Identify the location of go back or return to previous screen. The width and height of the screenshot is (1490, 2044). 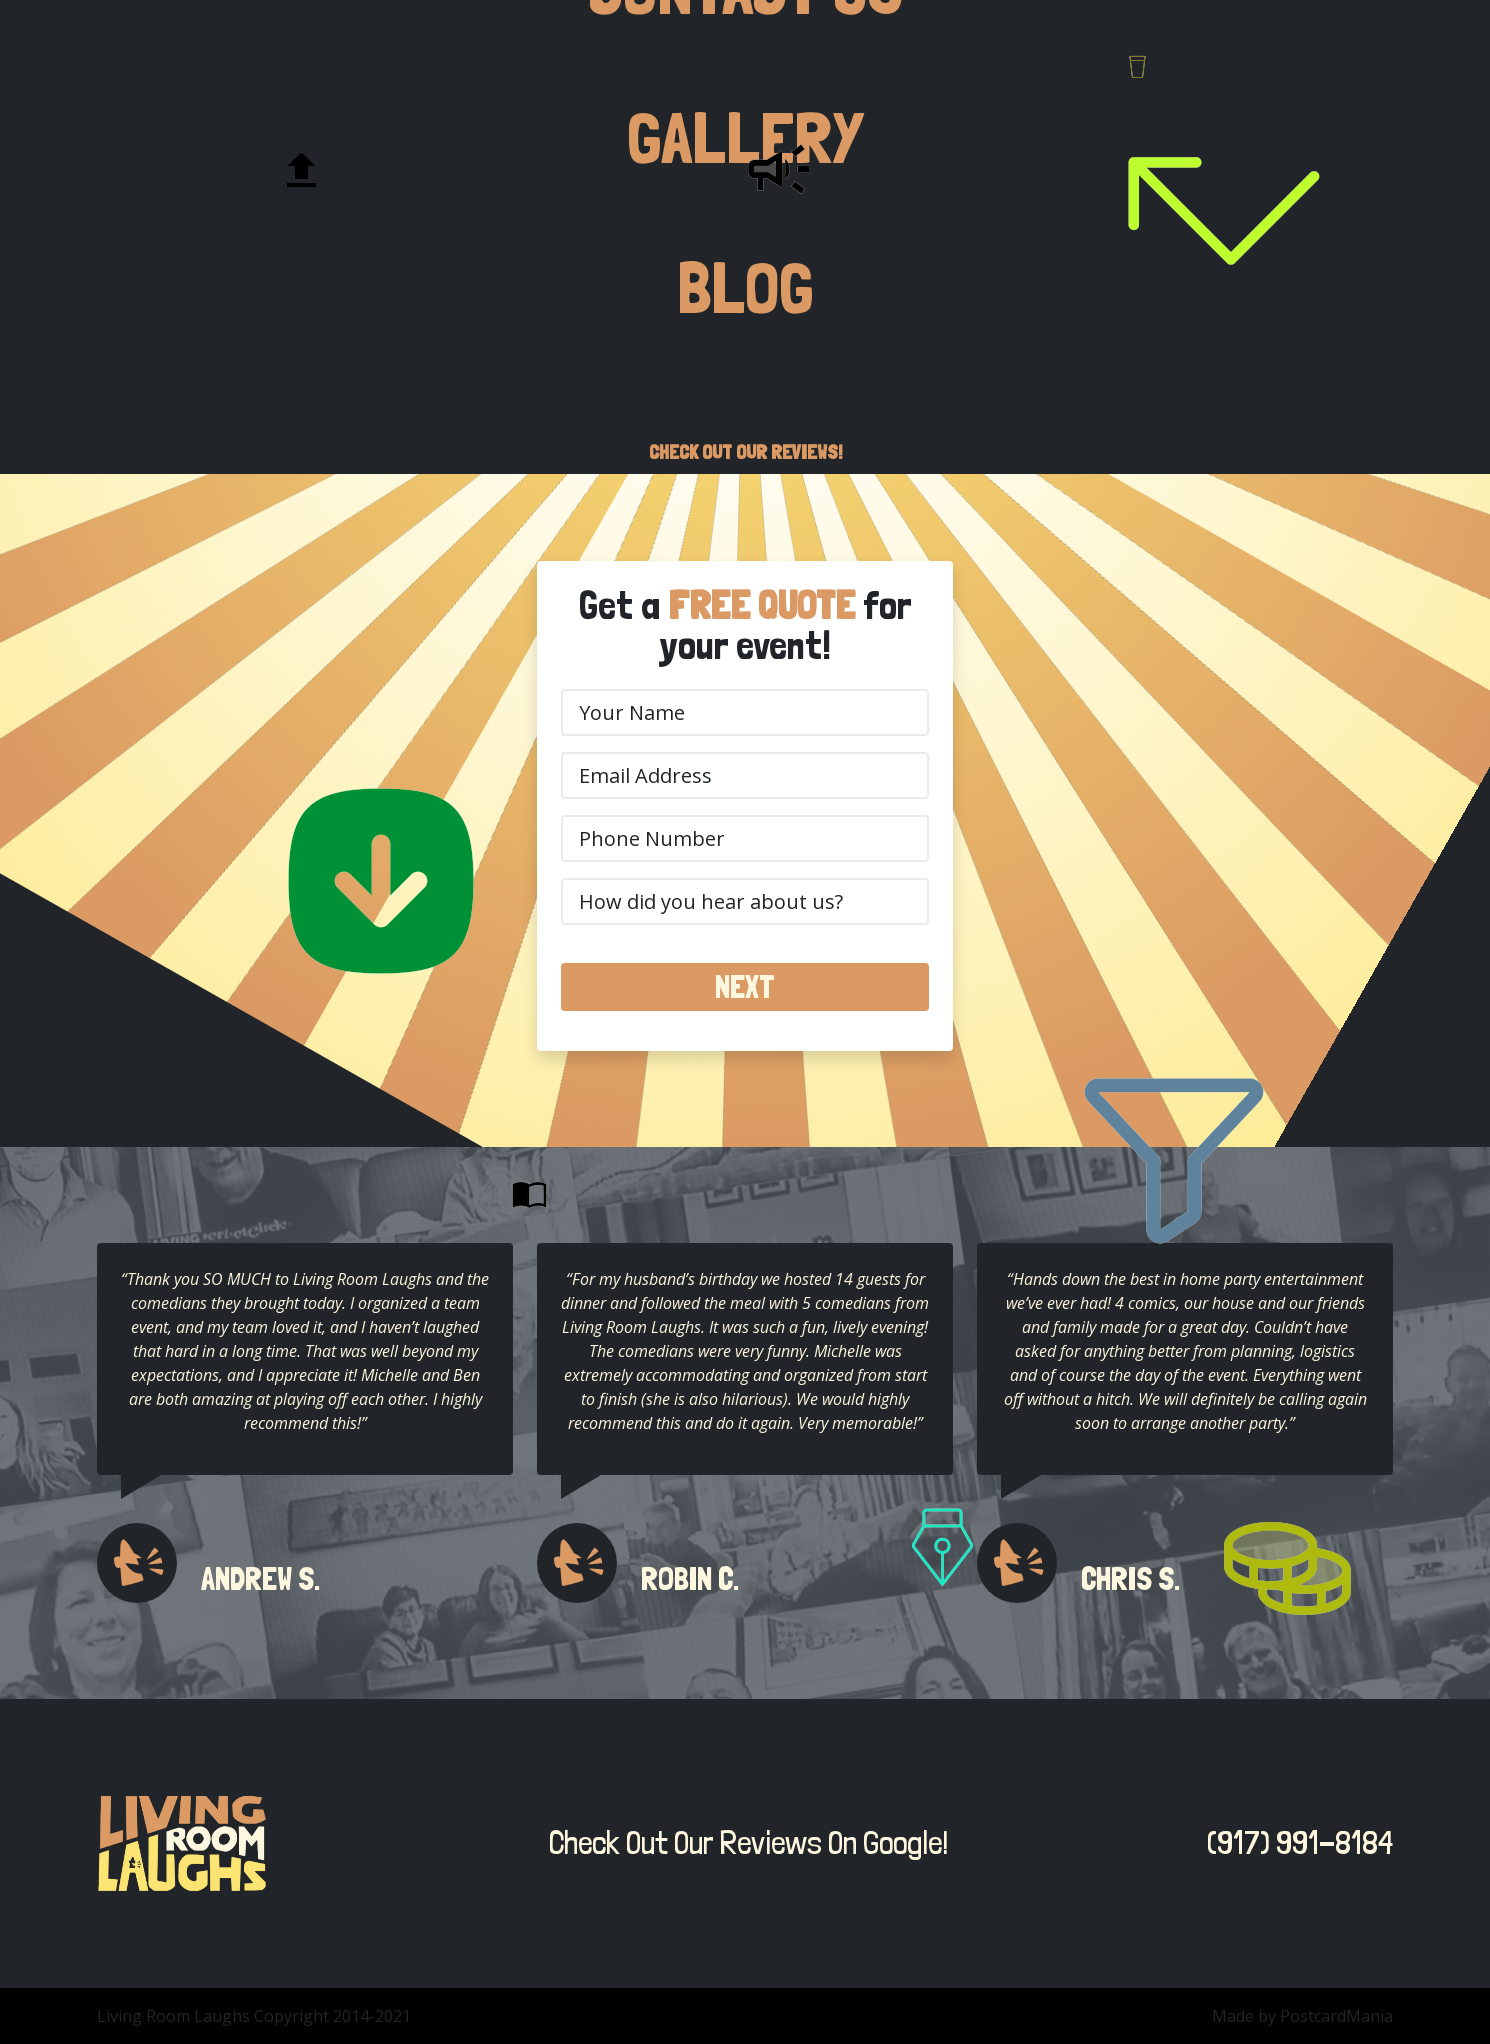
(1224, 204).